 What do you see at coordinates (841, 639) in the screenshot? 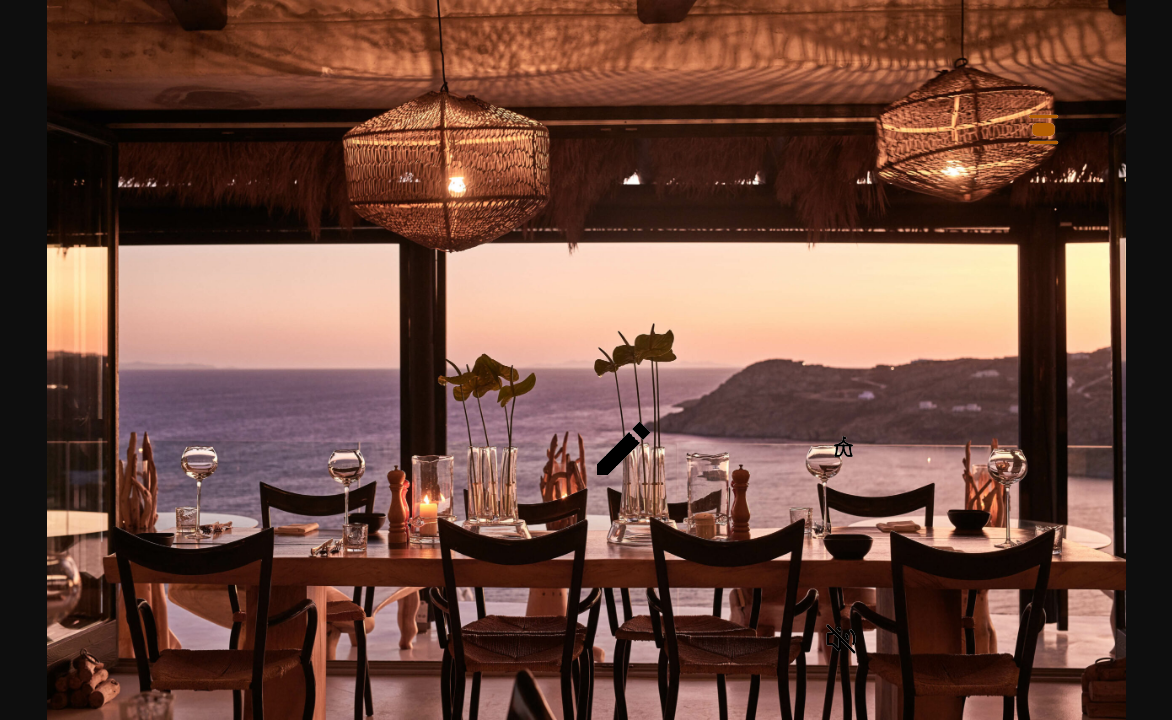
I see `mute audio or sound` at bounding box center [841, 639].